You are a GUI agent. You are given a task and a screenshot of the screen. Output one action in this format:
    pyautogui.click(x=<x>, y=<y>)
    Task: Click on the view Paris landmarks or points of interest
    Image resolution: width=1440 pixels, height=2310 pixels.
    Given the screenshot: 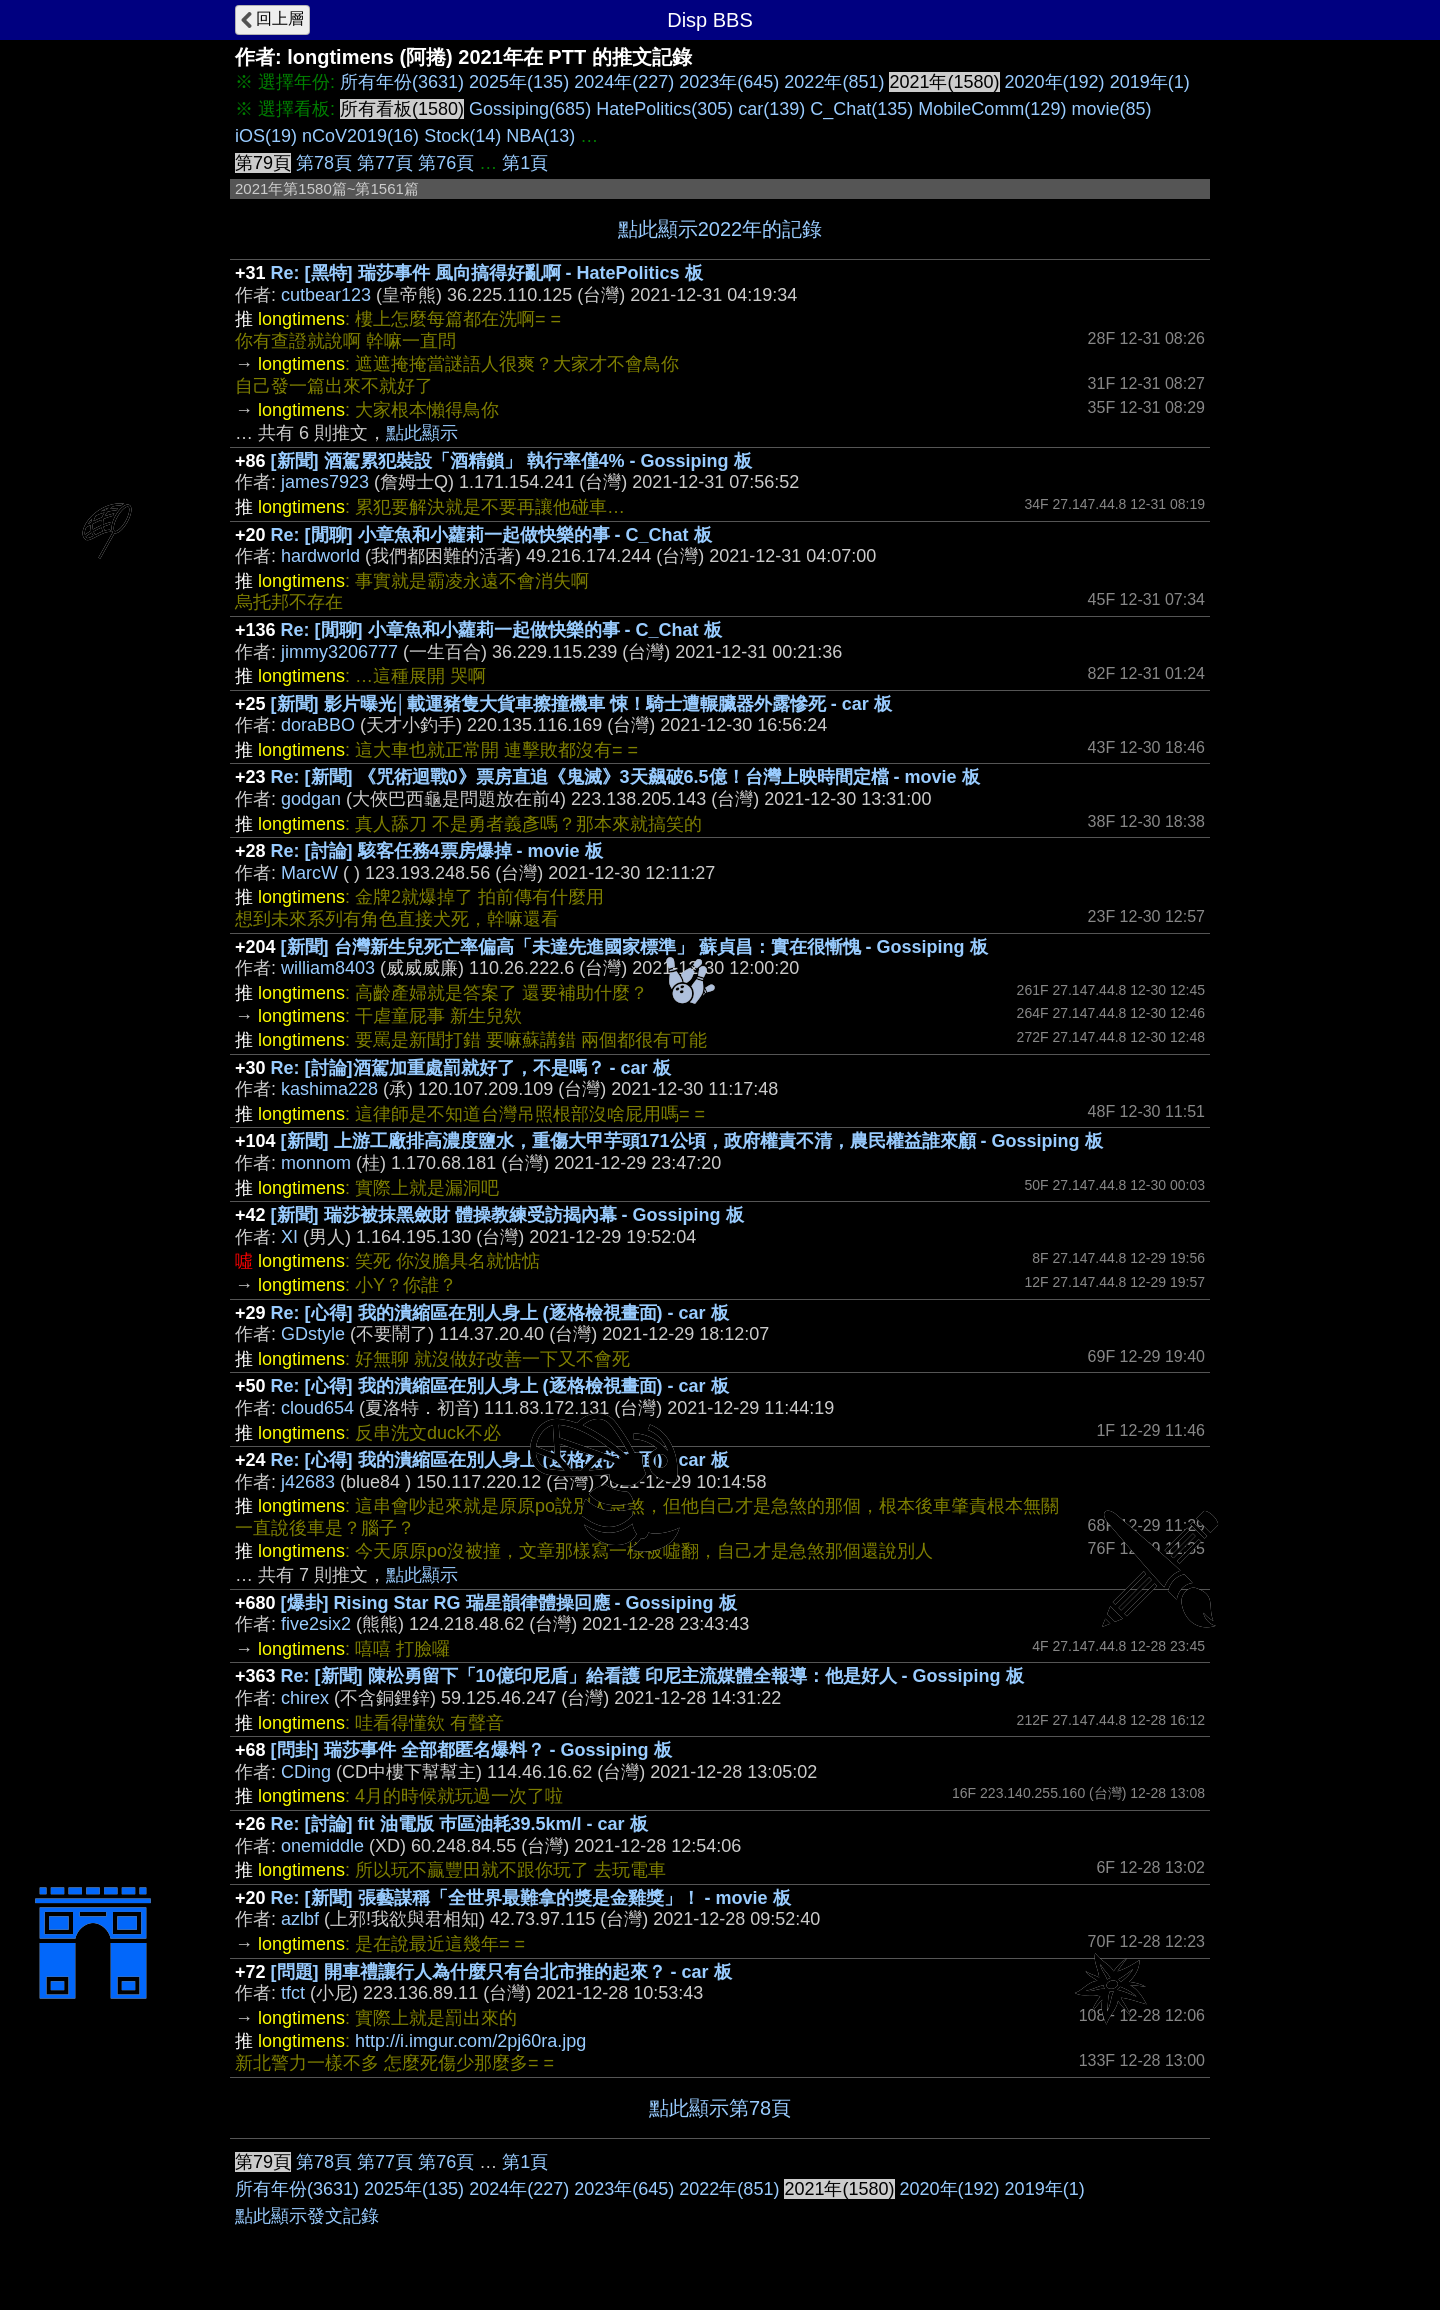 What is the action you would take?
    pyautogui.click(x=93, y=1933)
    